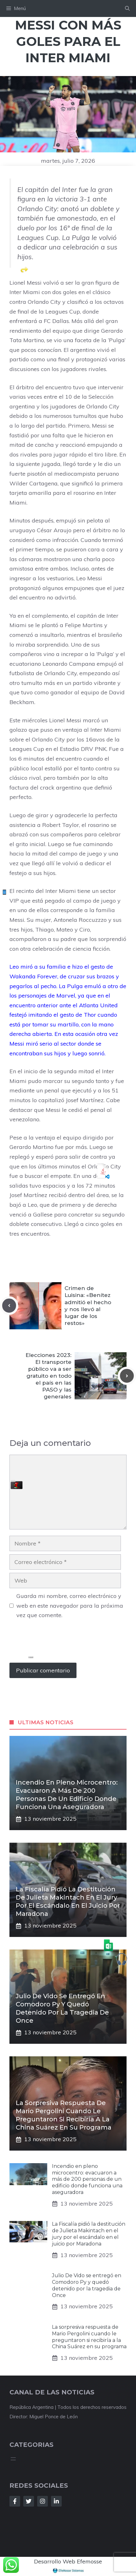  Describe the element at coordinates (108, 1945) in the screenshot. I see `open a Microsoft Excel spreadsheet file` at that location.